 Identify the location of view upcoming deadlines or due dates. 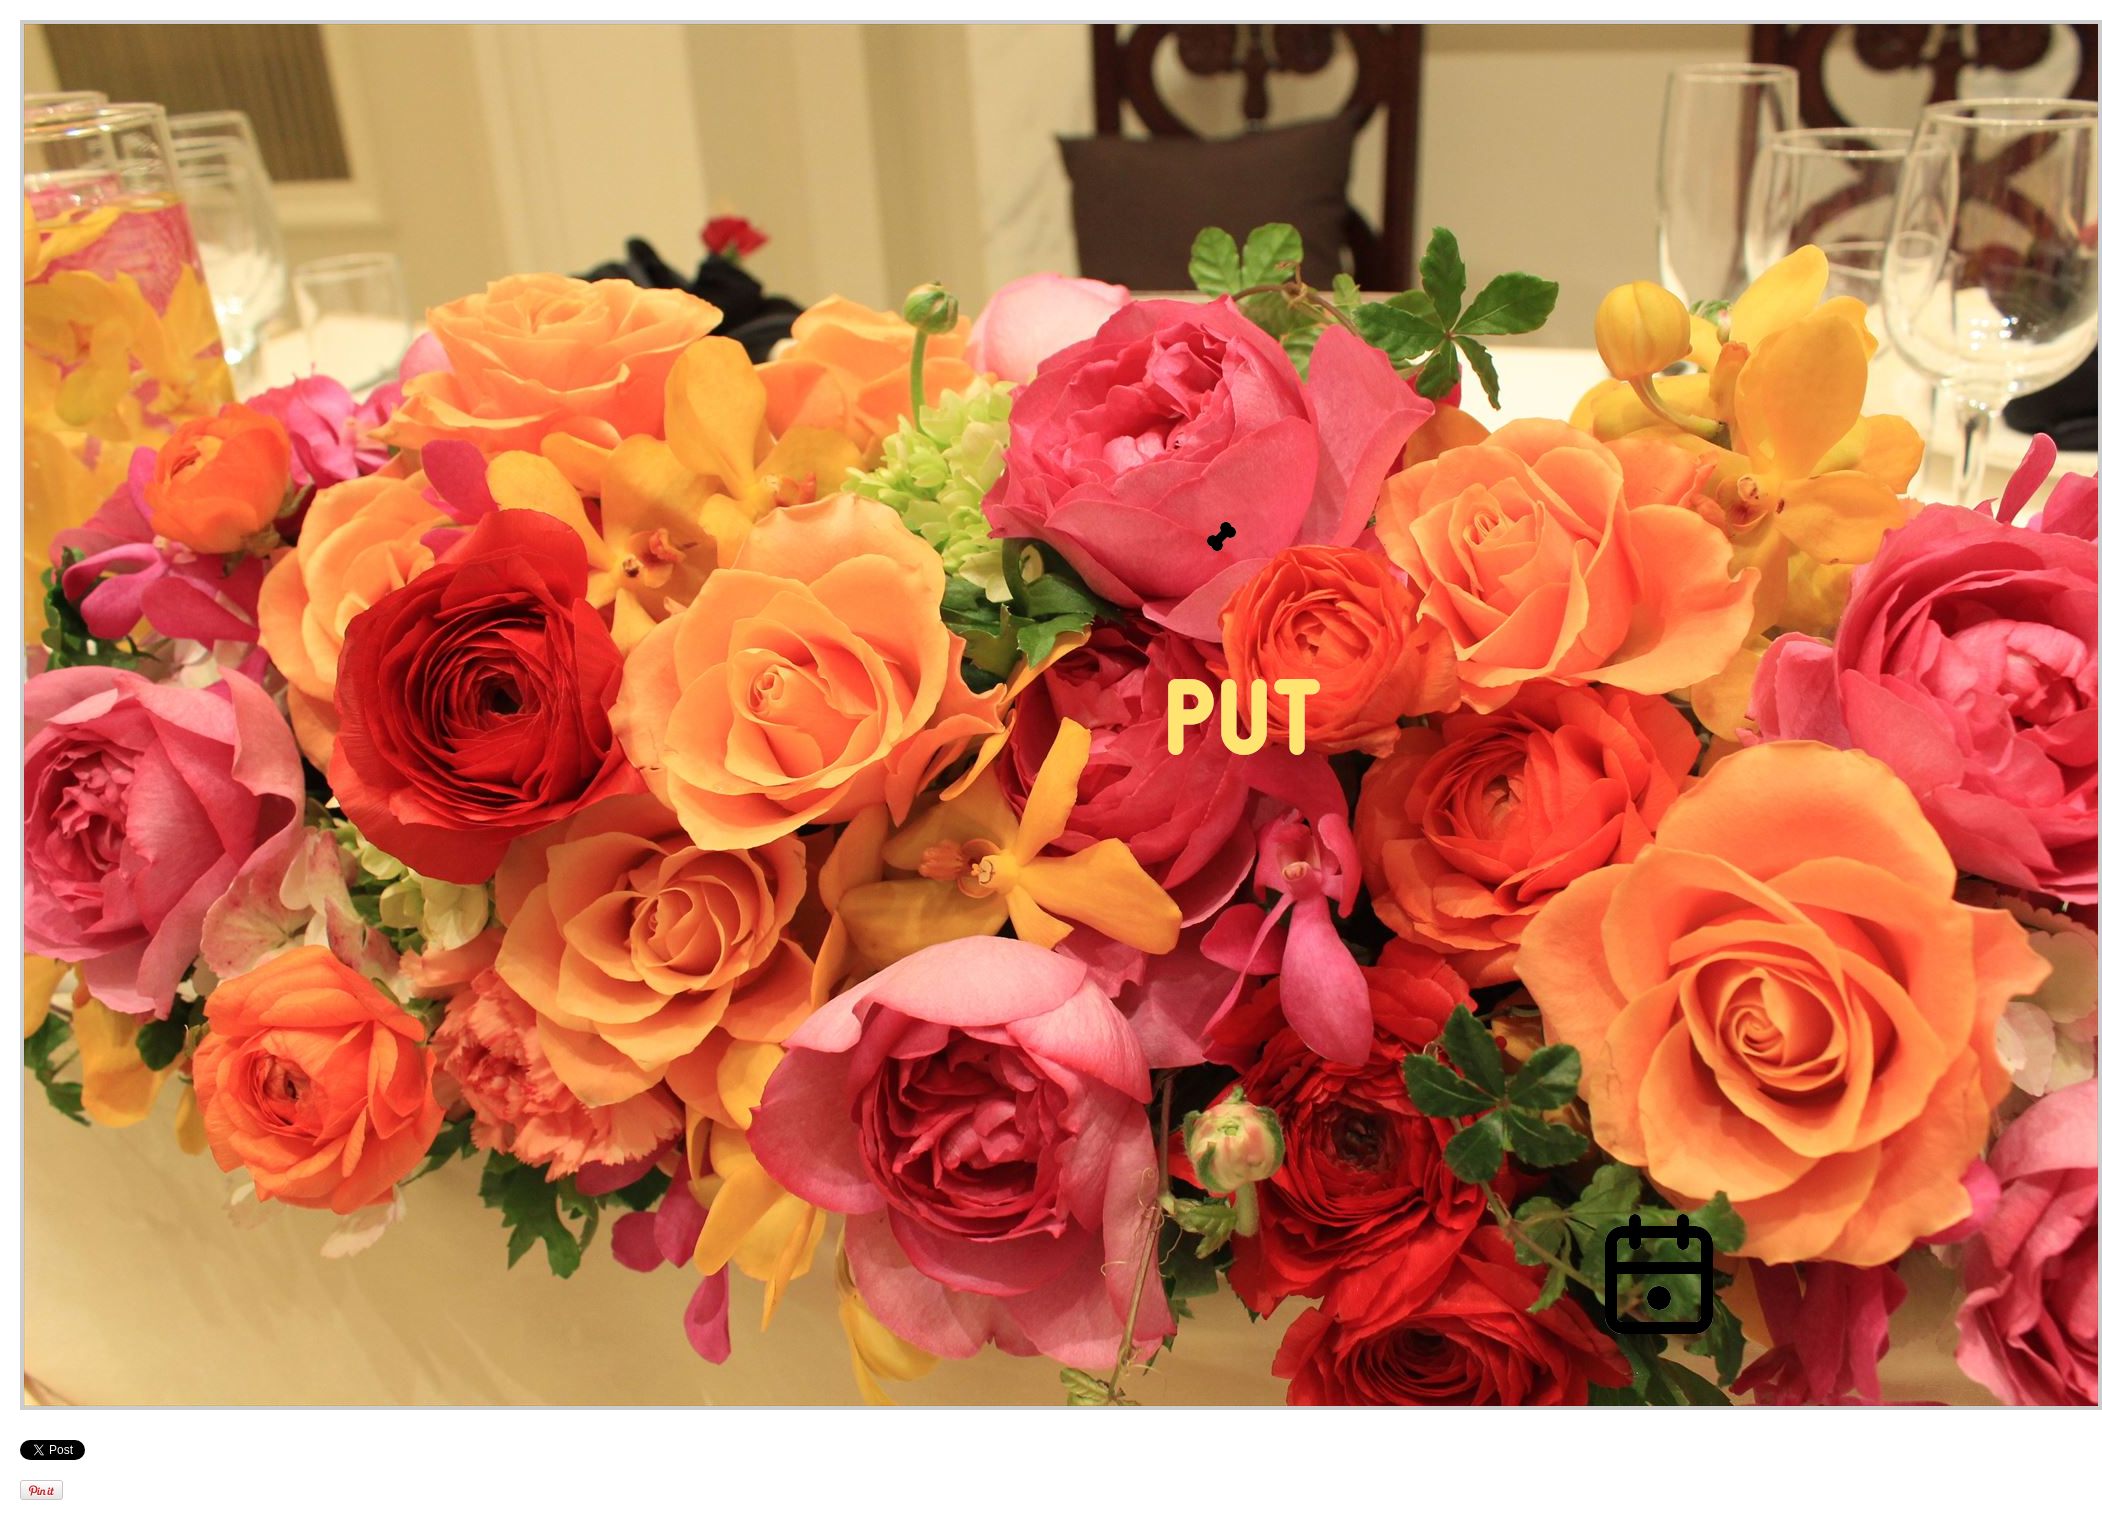
(1659, 1274).